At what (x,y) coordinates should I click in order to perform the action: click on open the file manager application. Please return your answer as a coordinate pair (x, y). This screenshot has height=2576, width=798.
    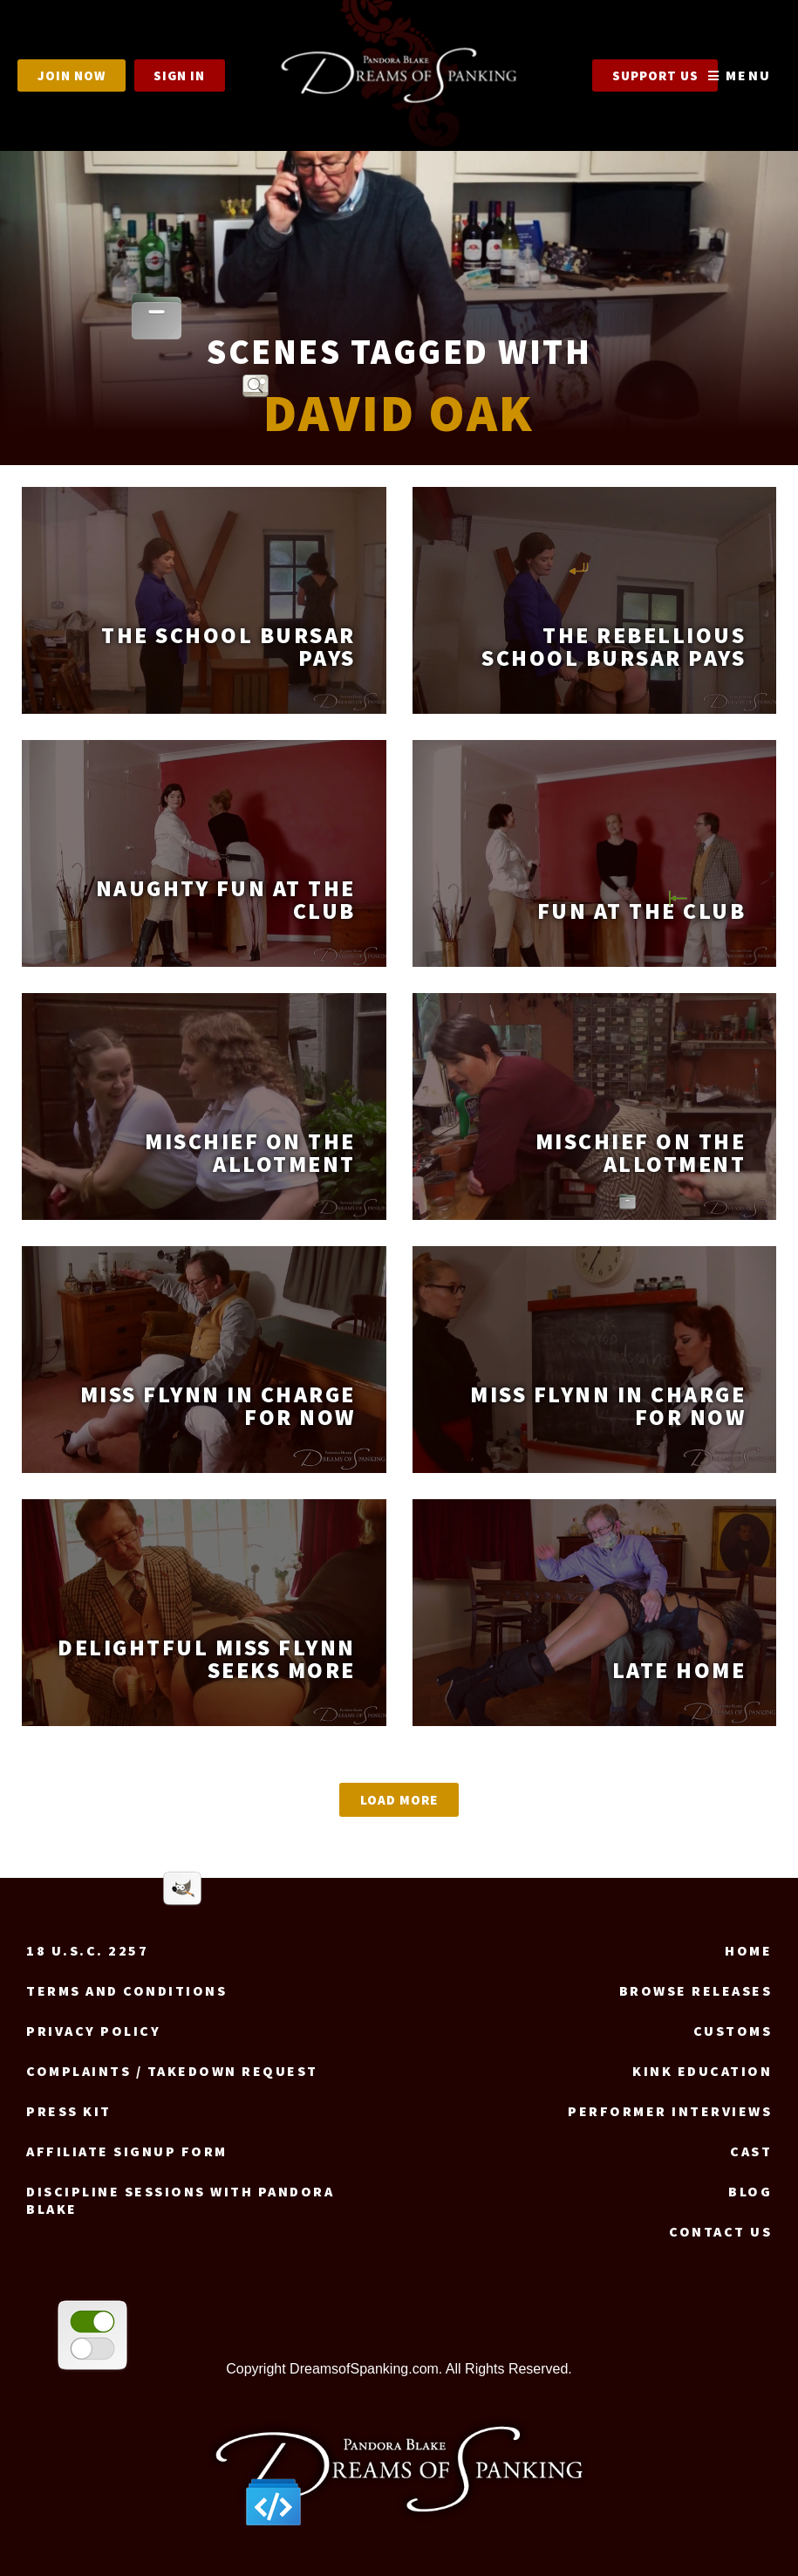
    Looking at the image, I should click on (156, 316).